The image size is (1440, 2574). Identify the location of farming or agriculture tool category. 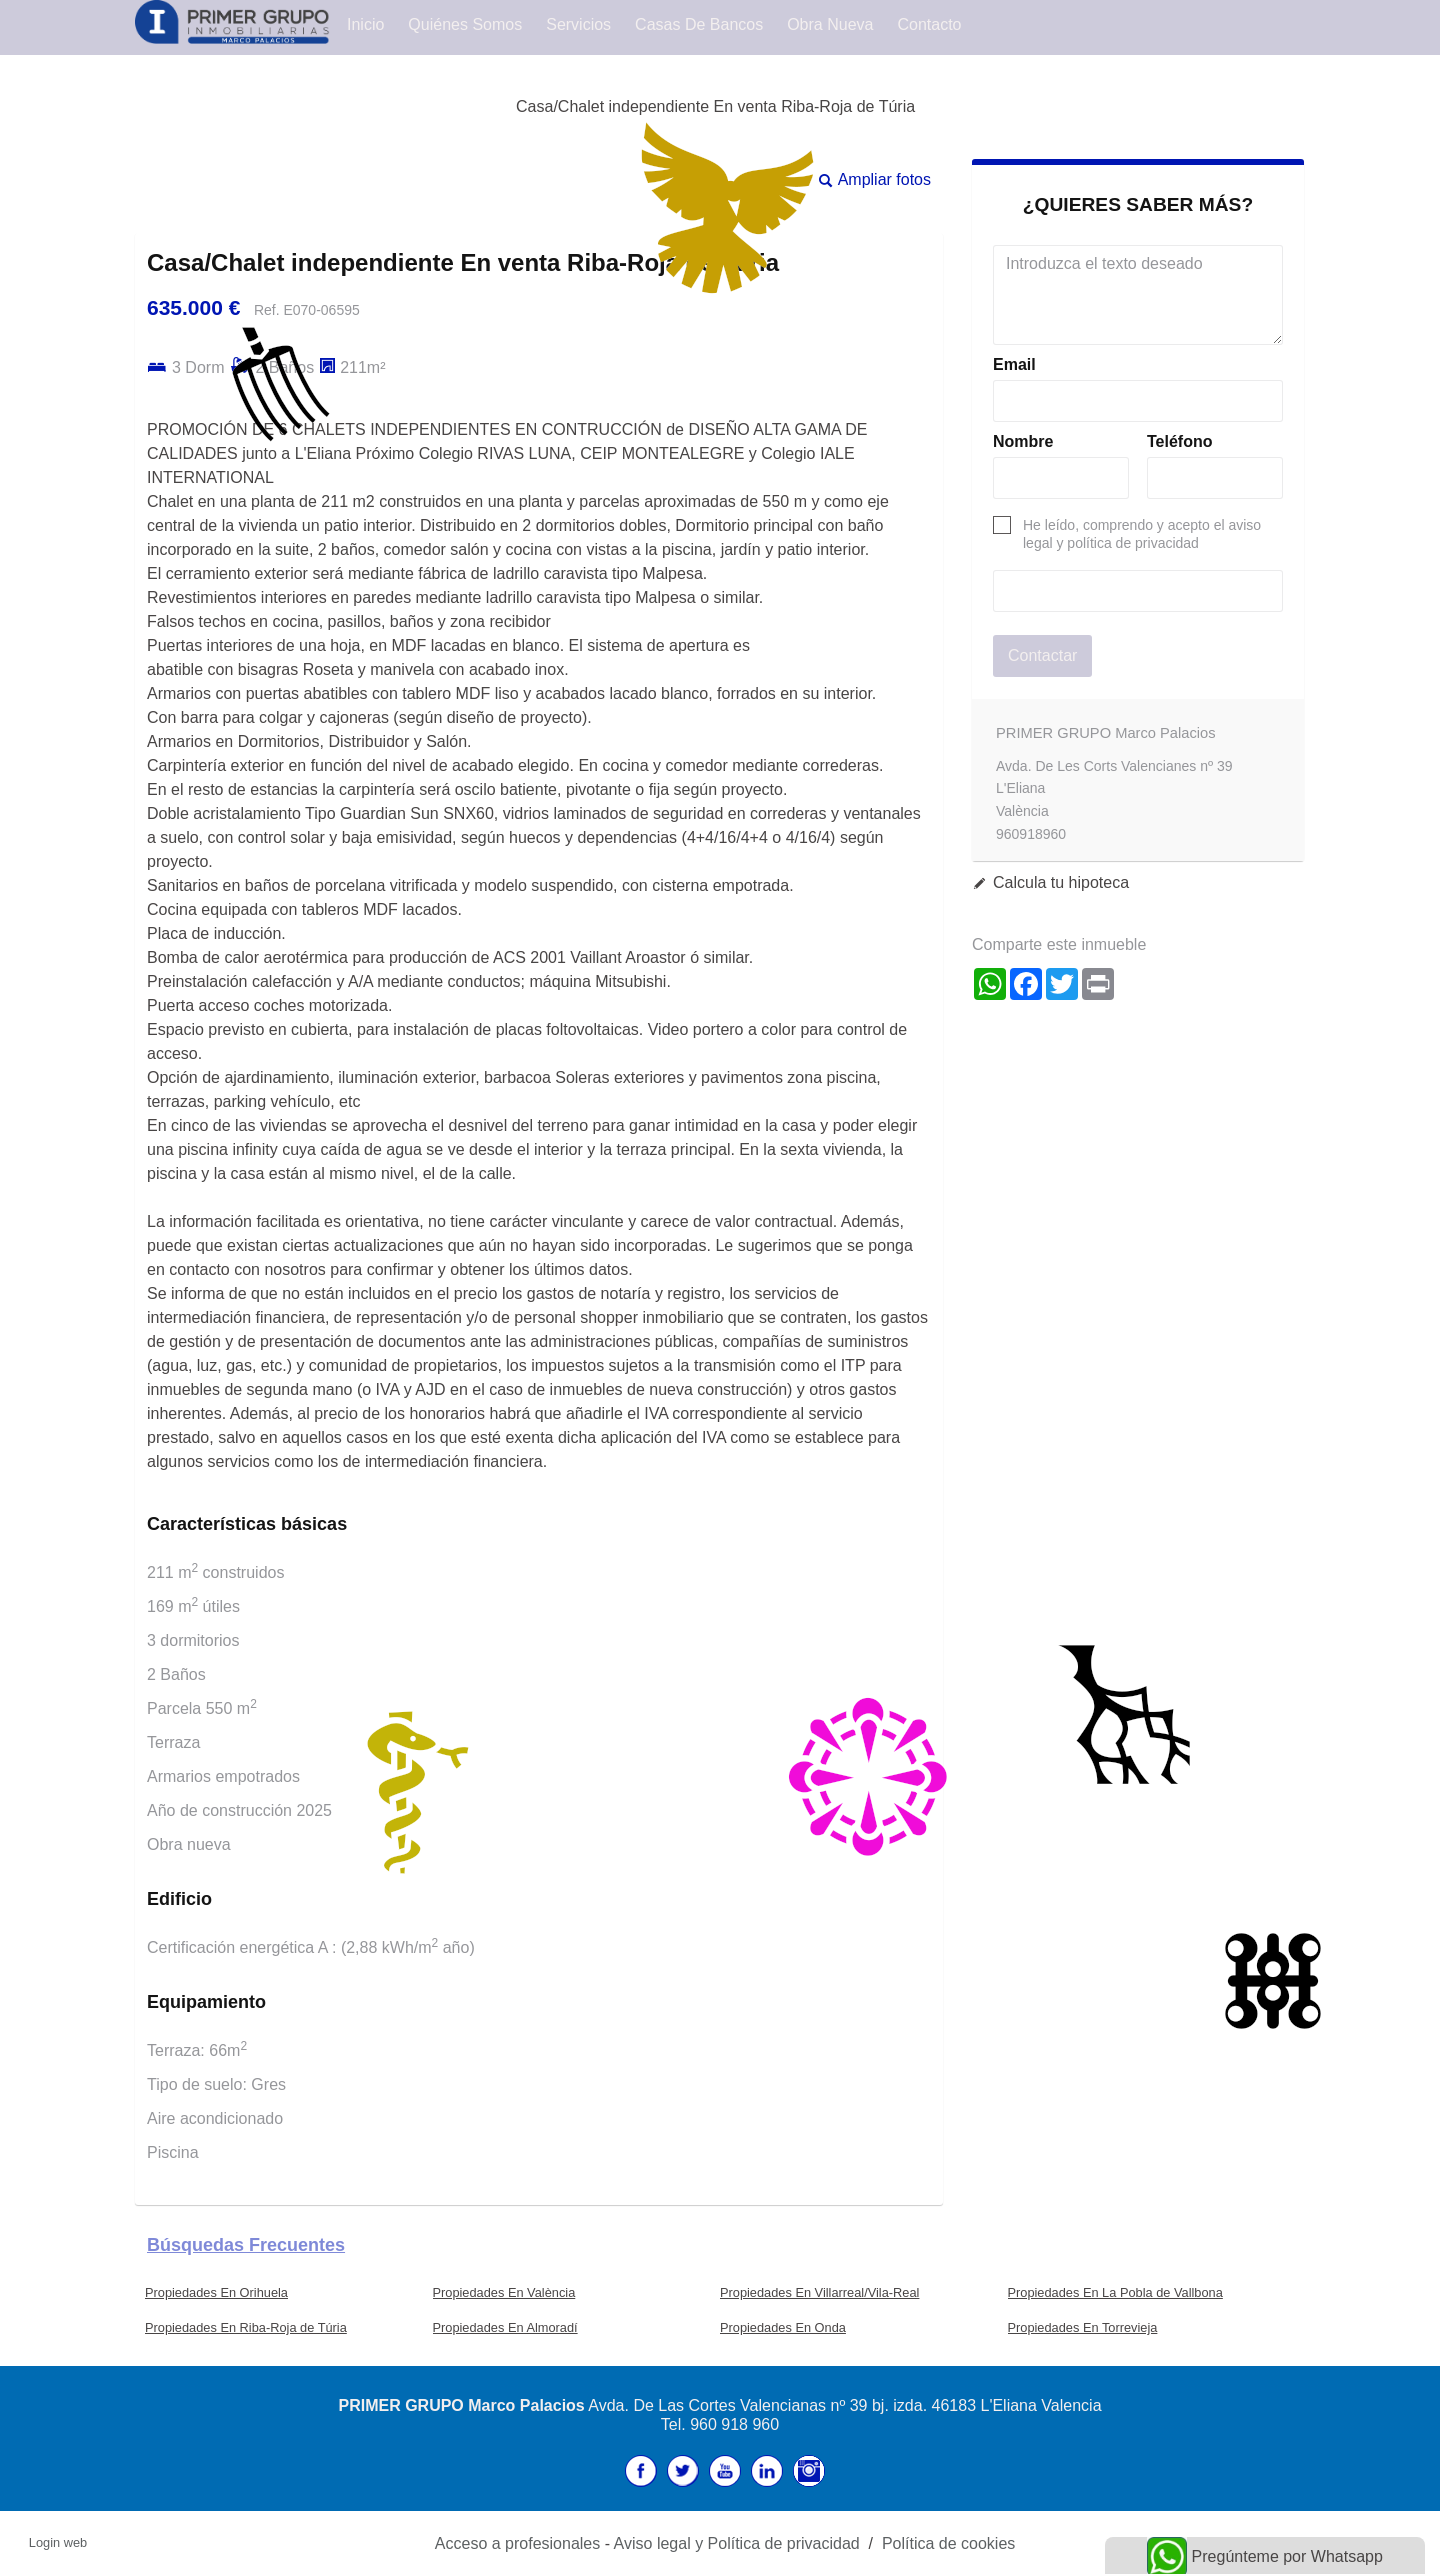
(278, 384).